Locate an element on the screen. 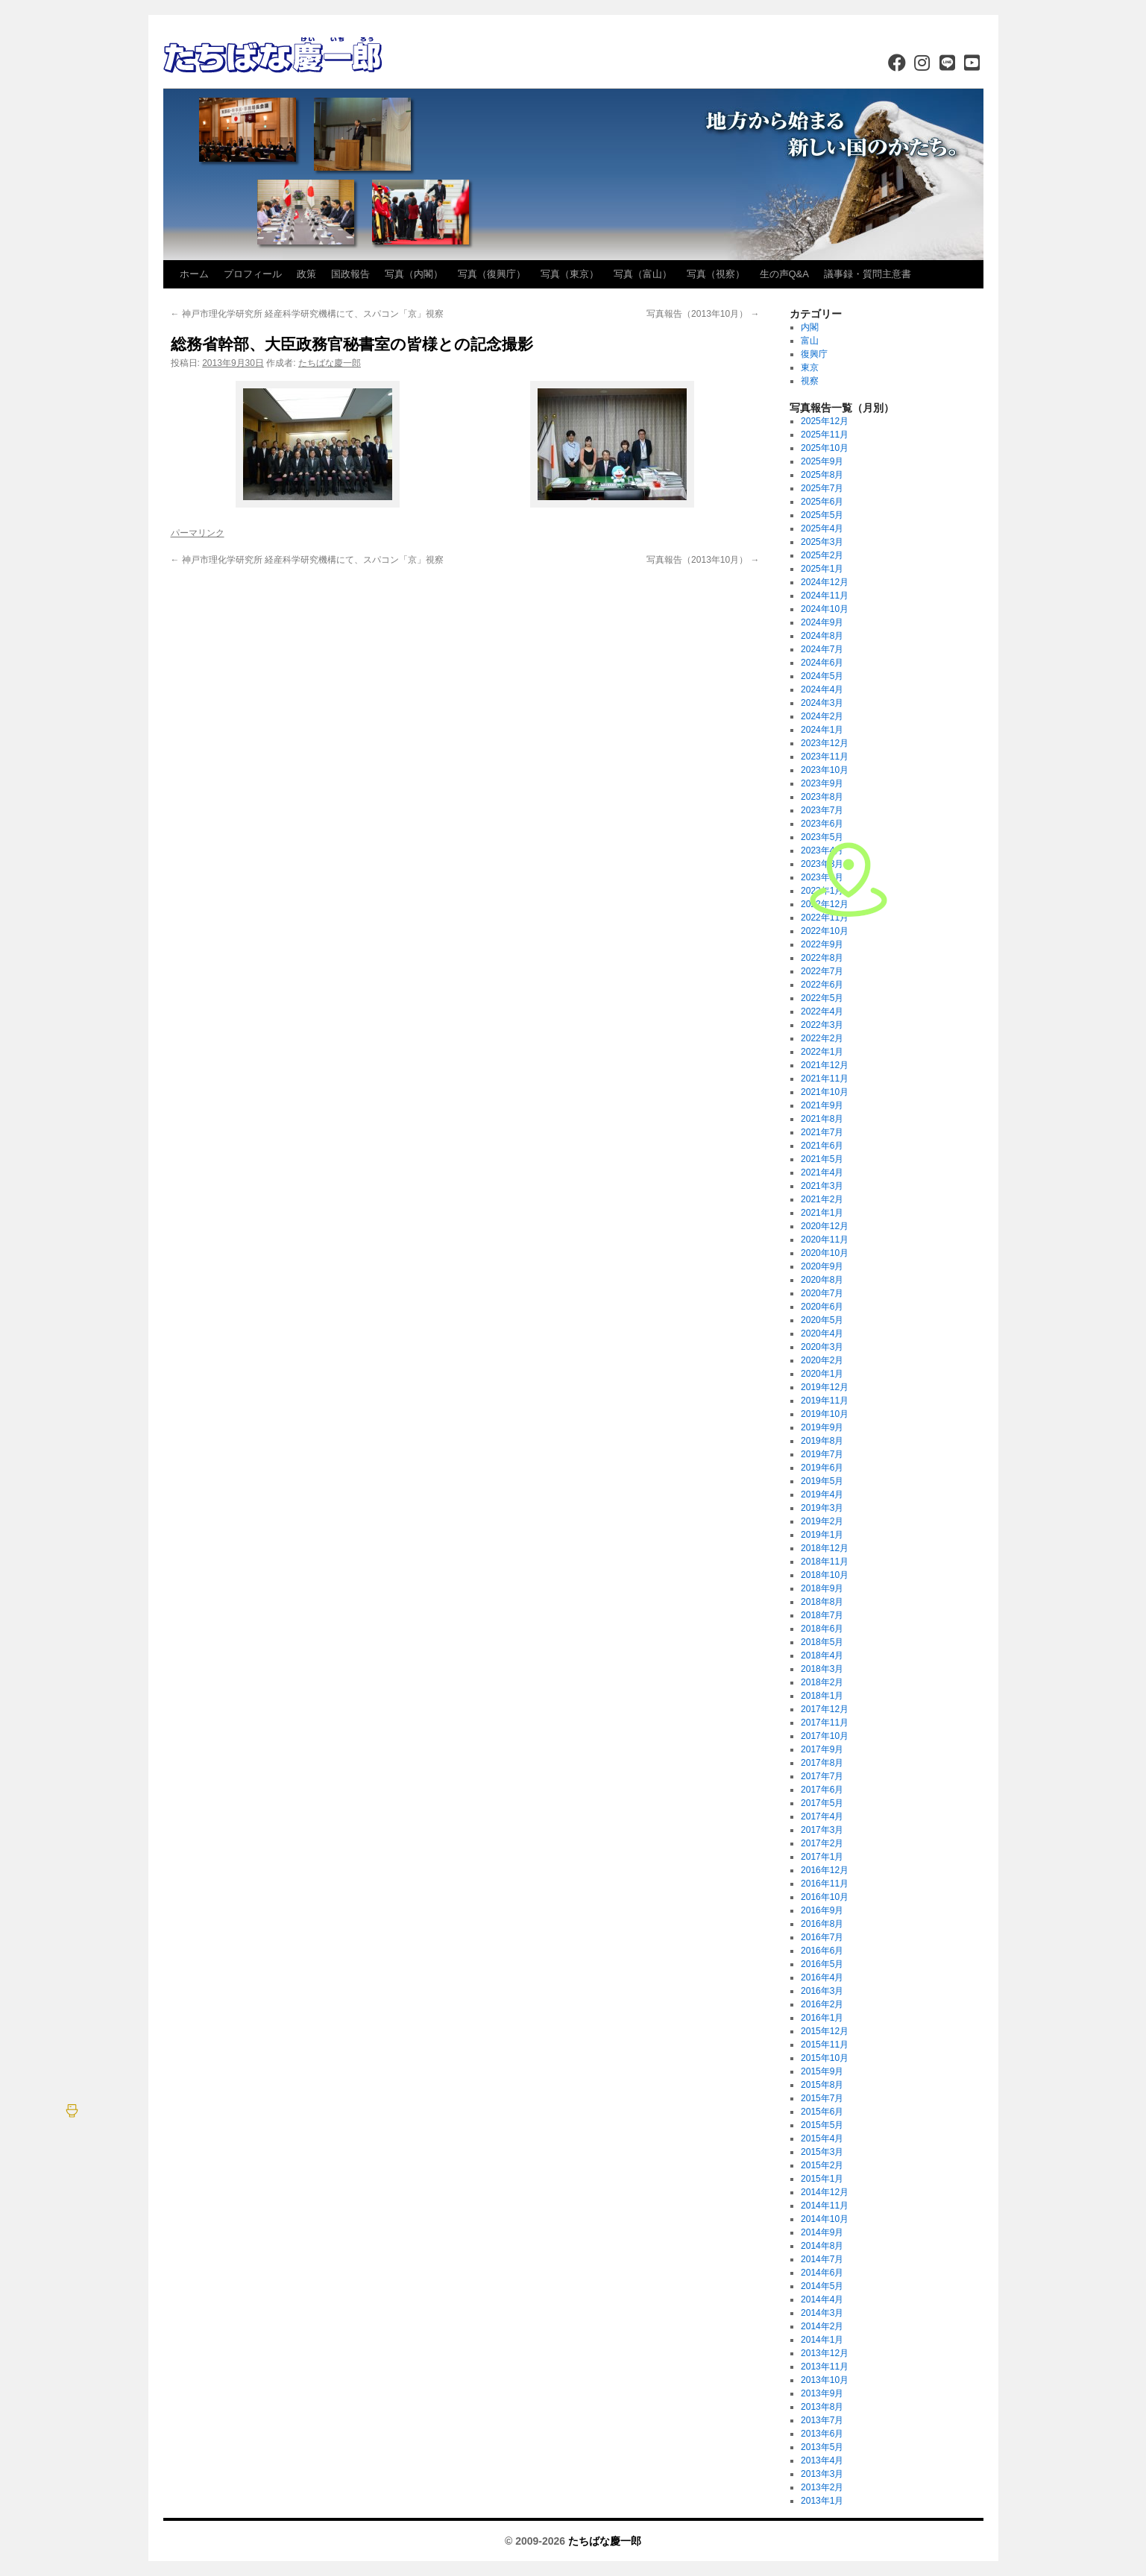  view location area or region is located at coordinates (849, 881).